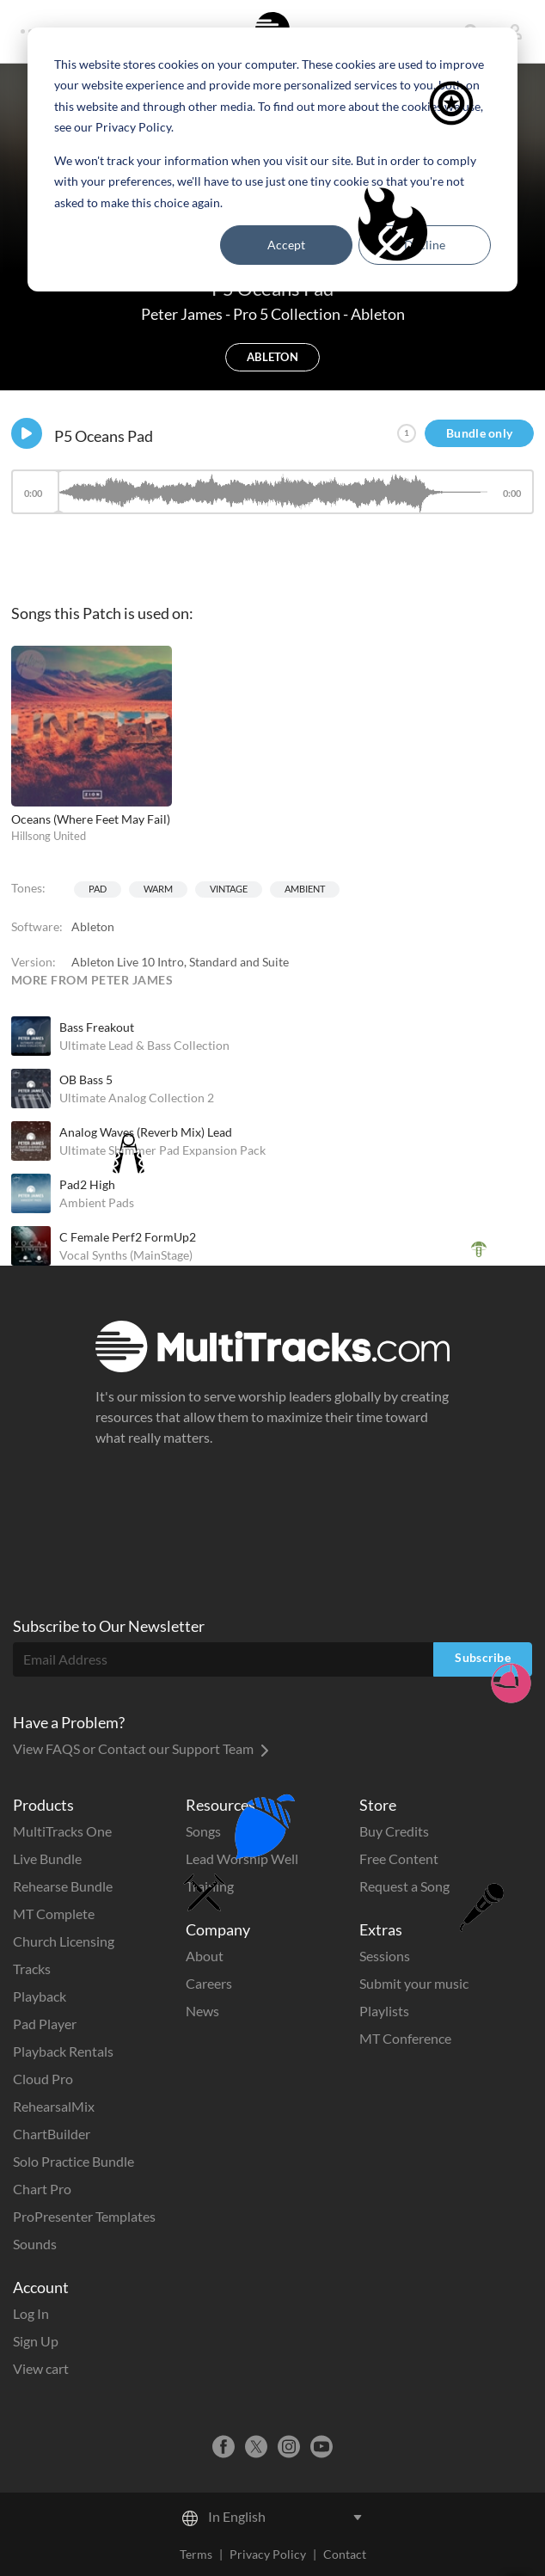  I want to click on tap to start voice recording, so click(480, 1907).